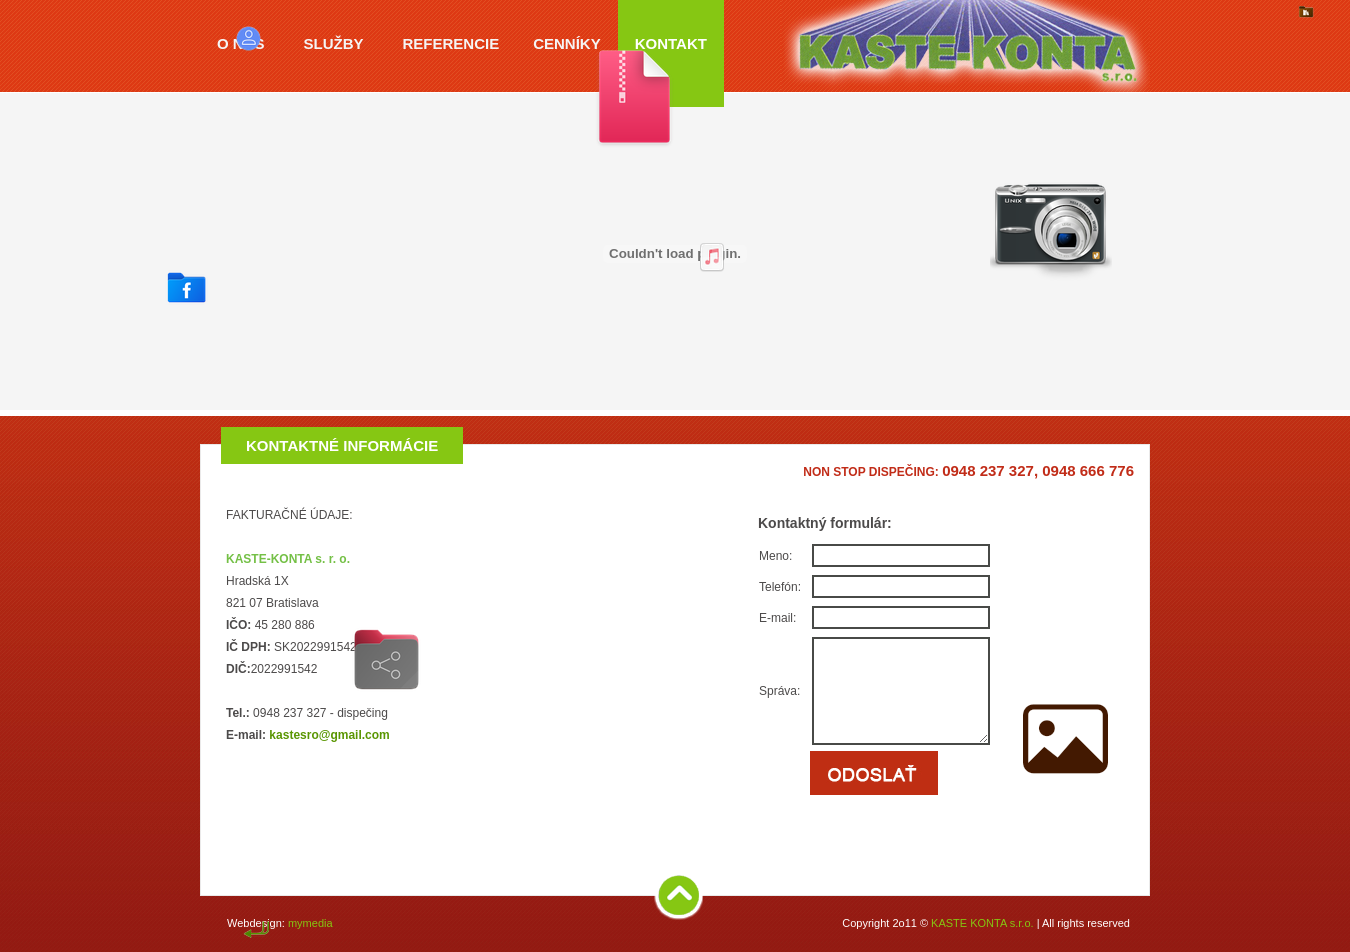 Image resolution: width=1350 pixels, height=952 pixels. Describe the element at coordinates (386, 659) in the screenshot. I see `open your public shared folder` at that location.